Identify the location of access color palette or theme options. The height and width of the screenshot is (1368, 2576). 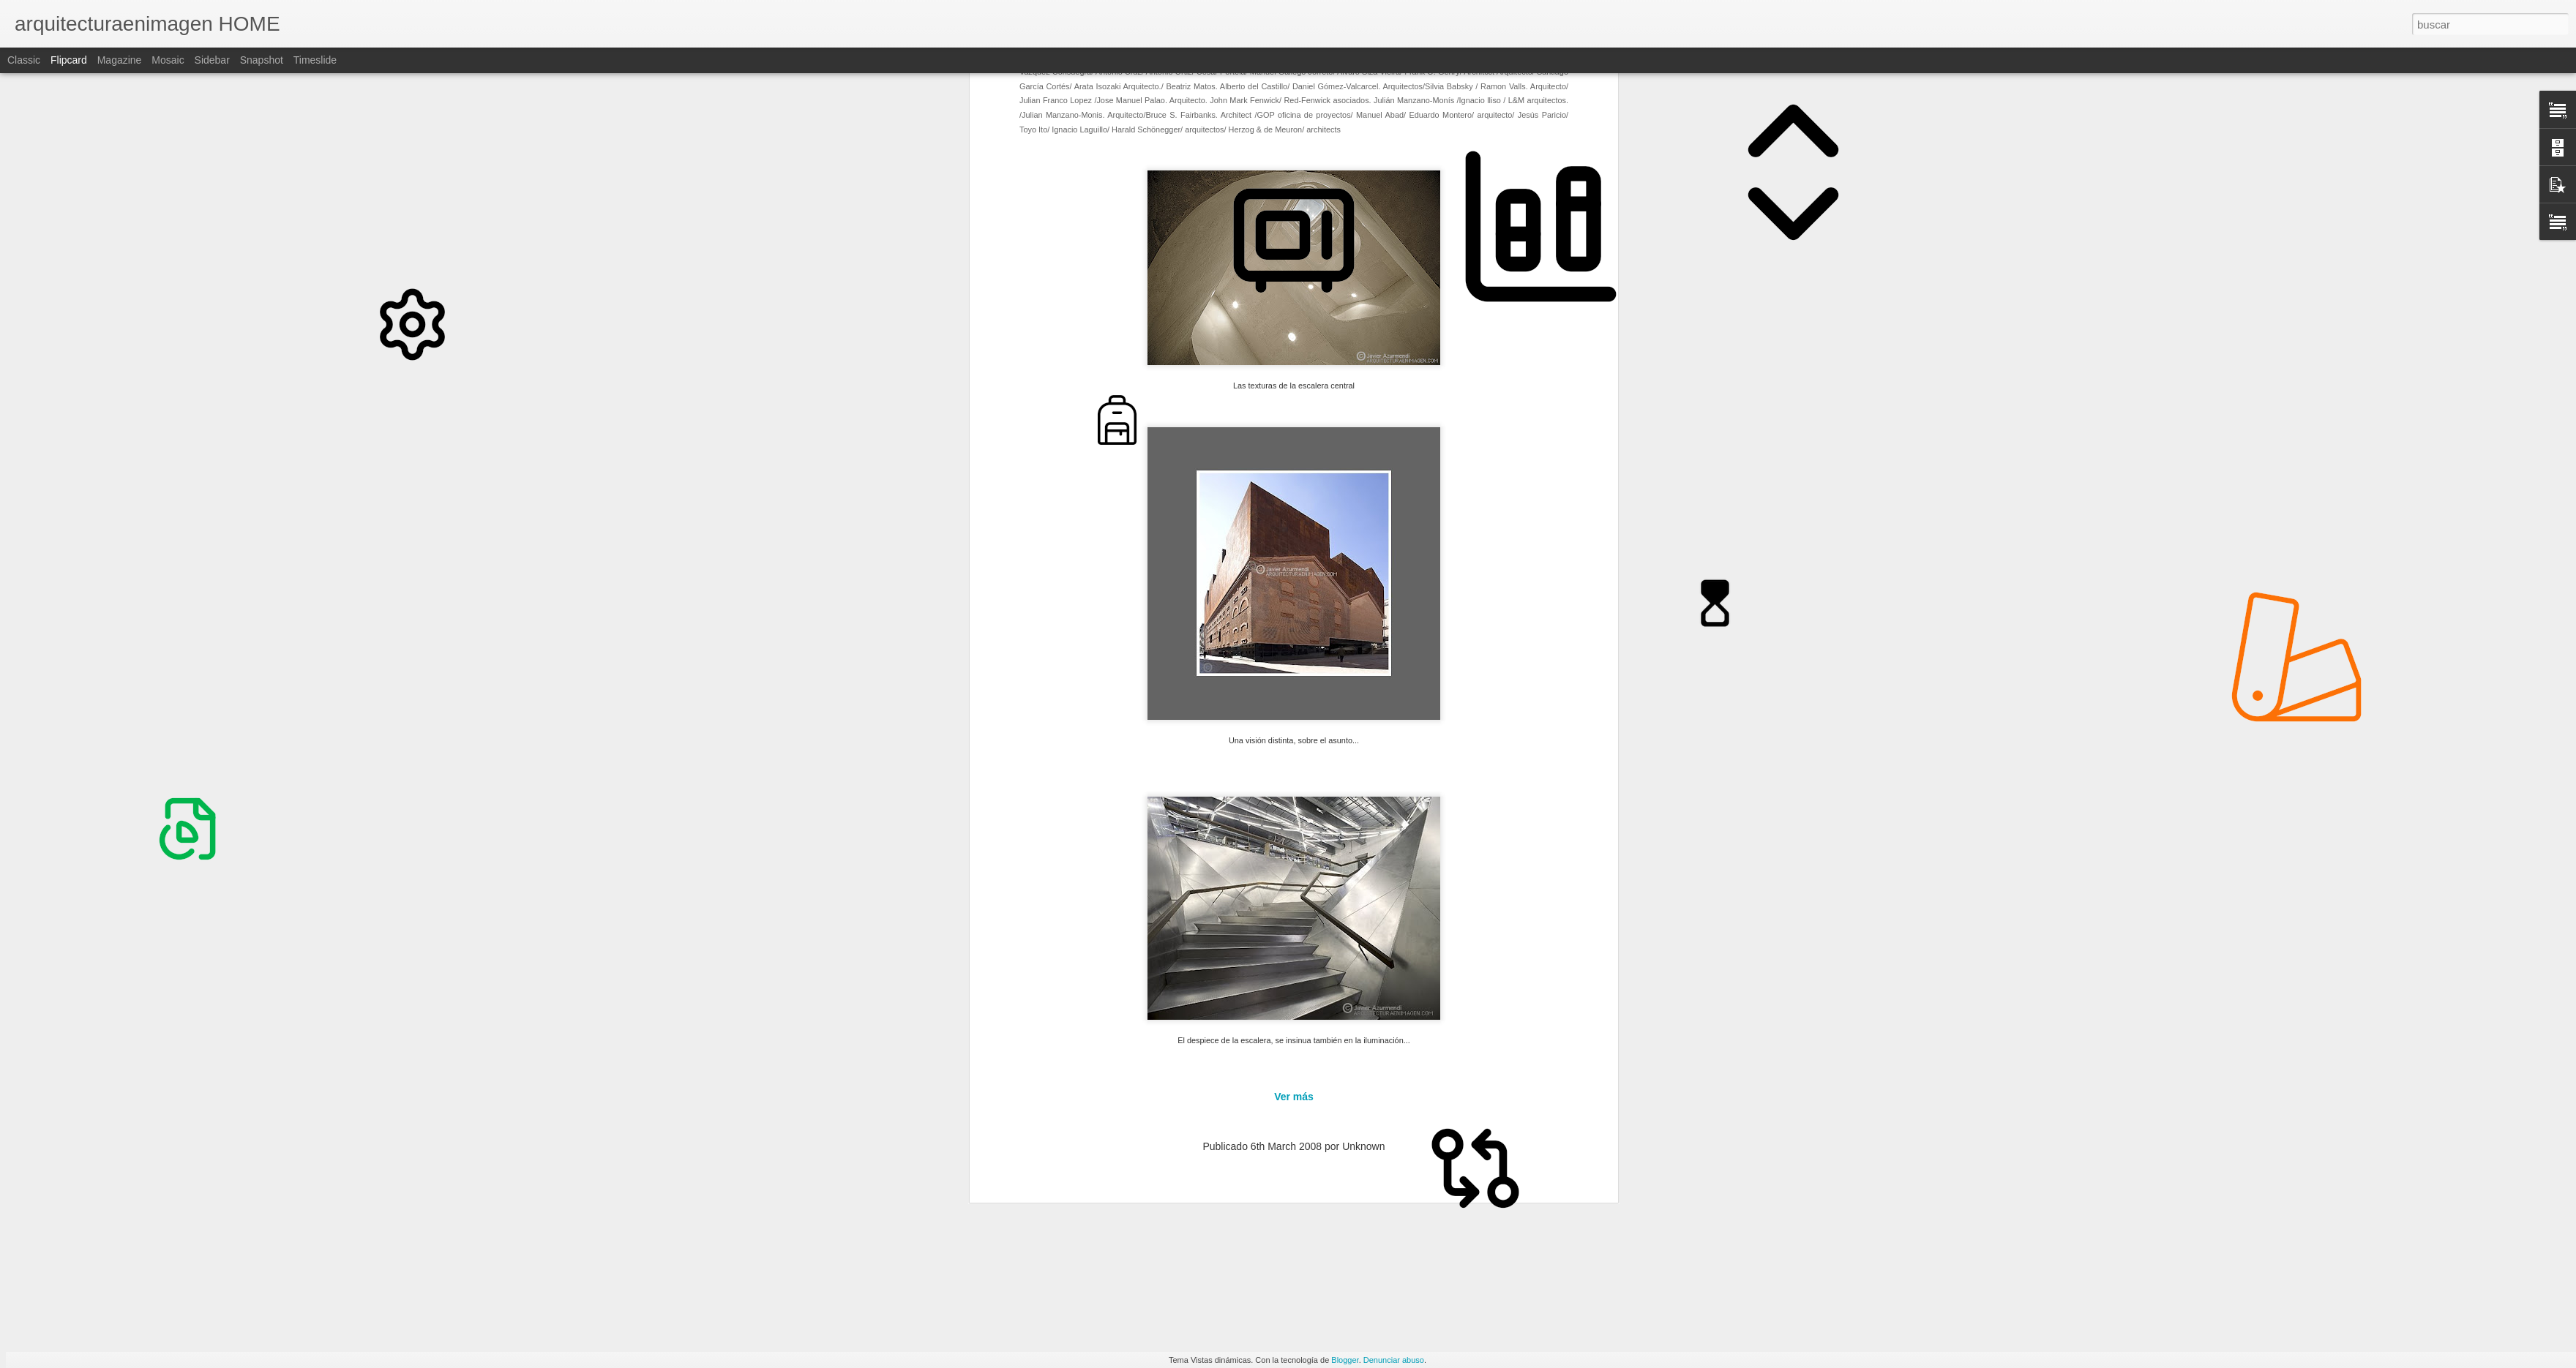
(2291, 662).